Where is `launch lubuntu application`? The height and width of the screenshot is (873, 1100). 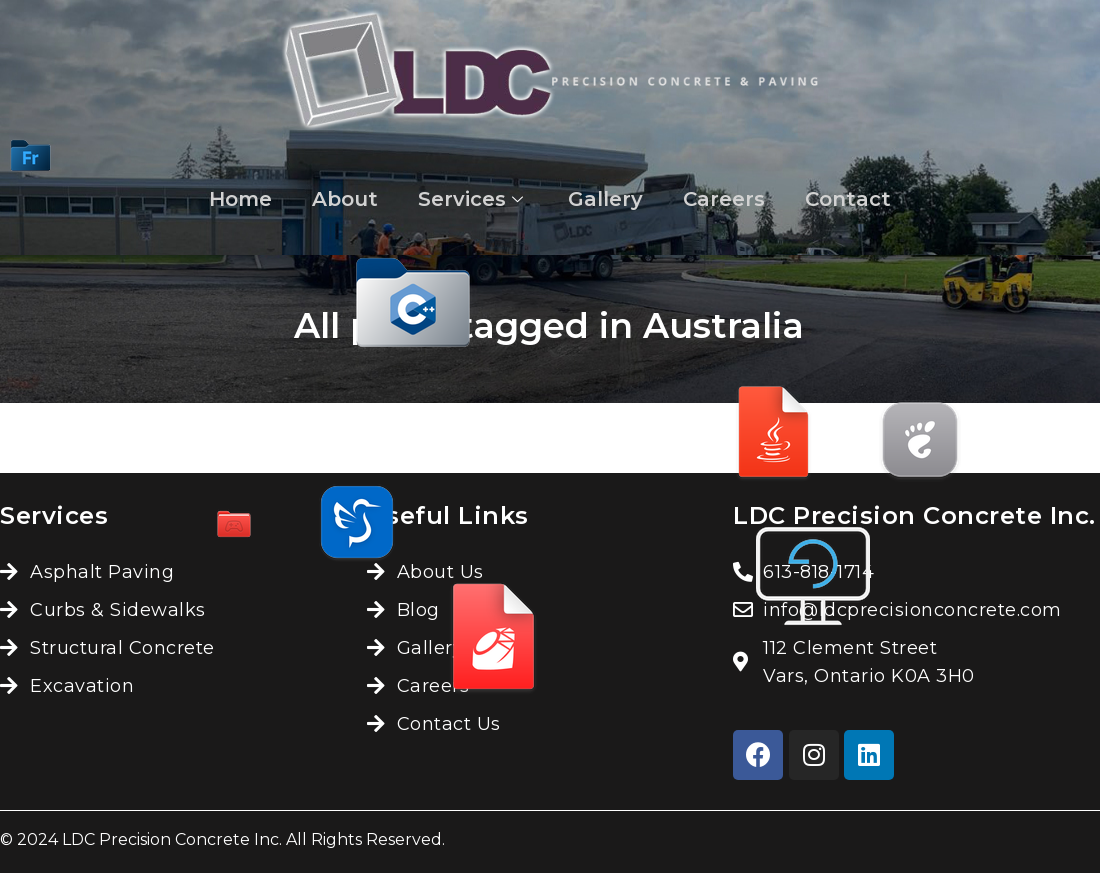
launch lubuntu application is located at coordinates (357, 522).